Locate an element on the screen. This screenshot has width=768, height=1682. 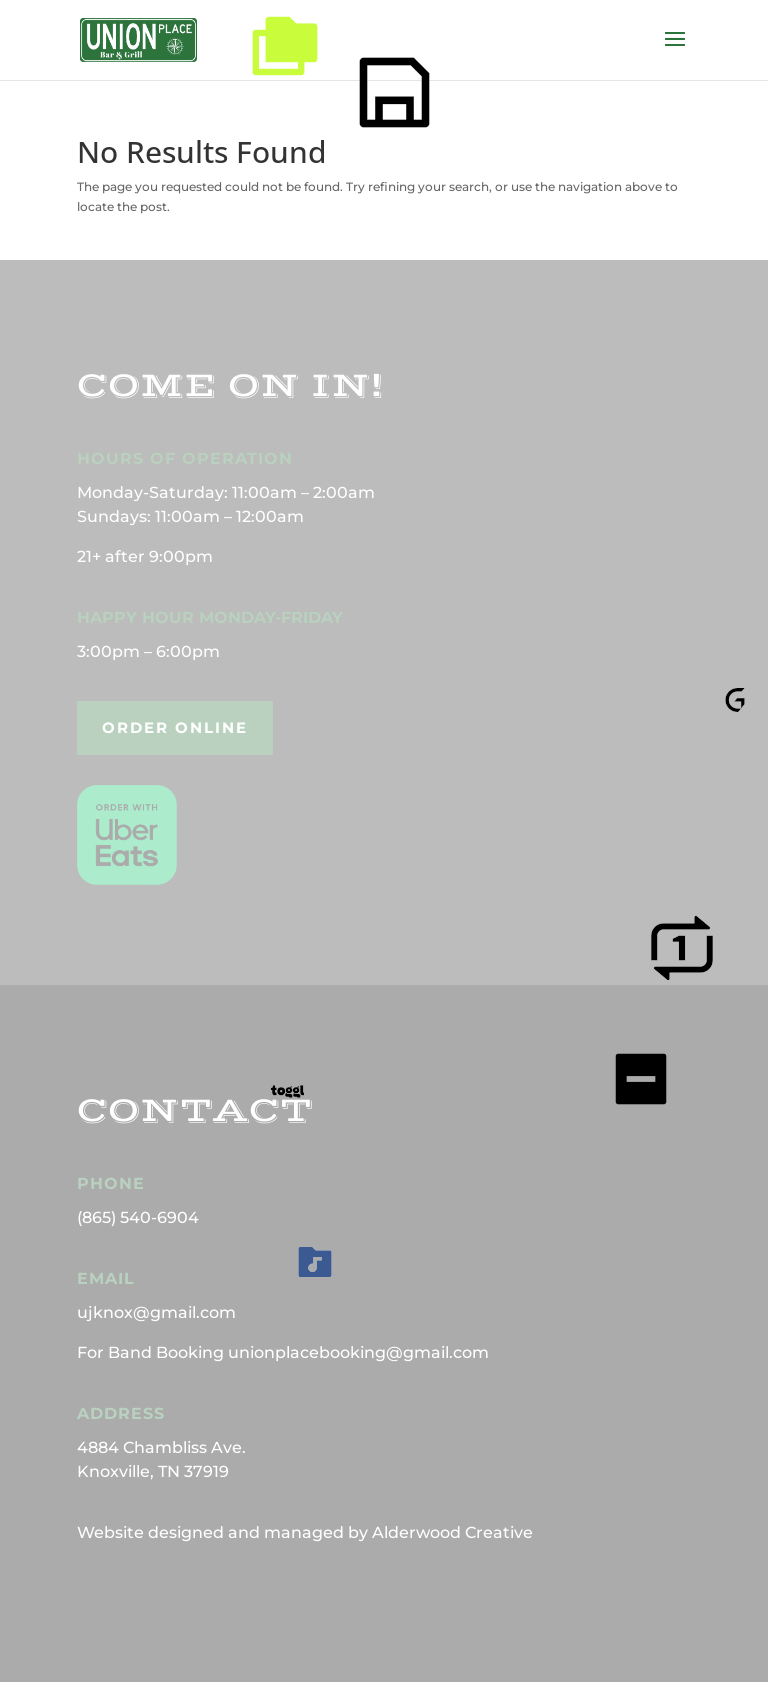
open Toggl time tracking app is located at coordinates (287, 1091).